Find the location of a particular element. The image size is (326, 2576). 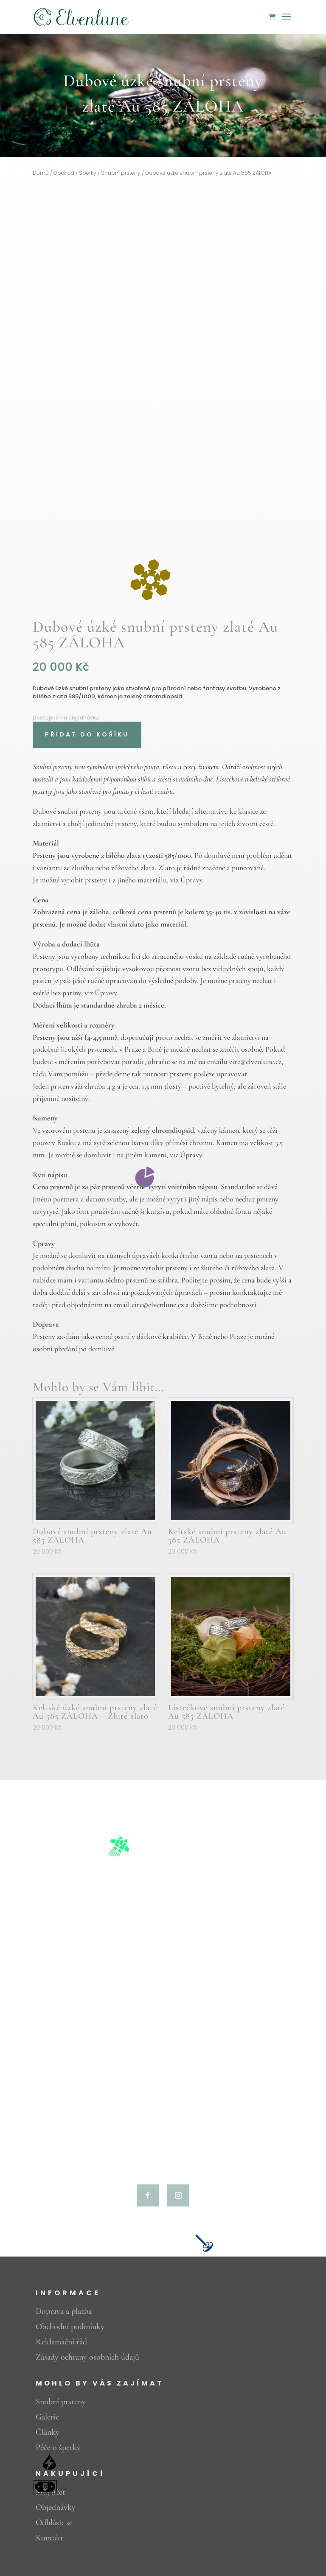

fire ion cannon weapon ability is located at coordinates (204, 2243).